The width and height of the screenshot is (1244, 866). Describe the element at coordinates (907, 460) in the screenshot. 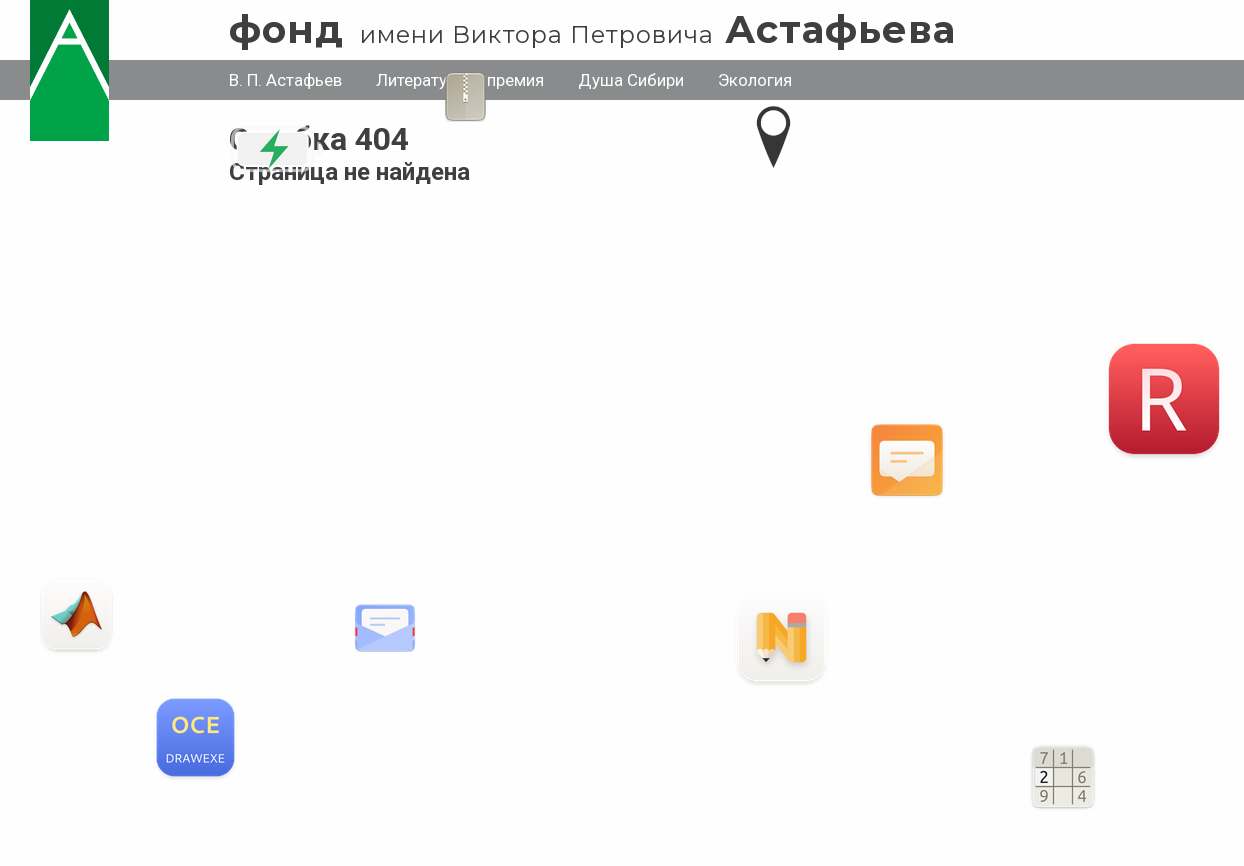

I see `open messaging or chat application` at that location.